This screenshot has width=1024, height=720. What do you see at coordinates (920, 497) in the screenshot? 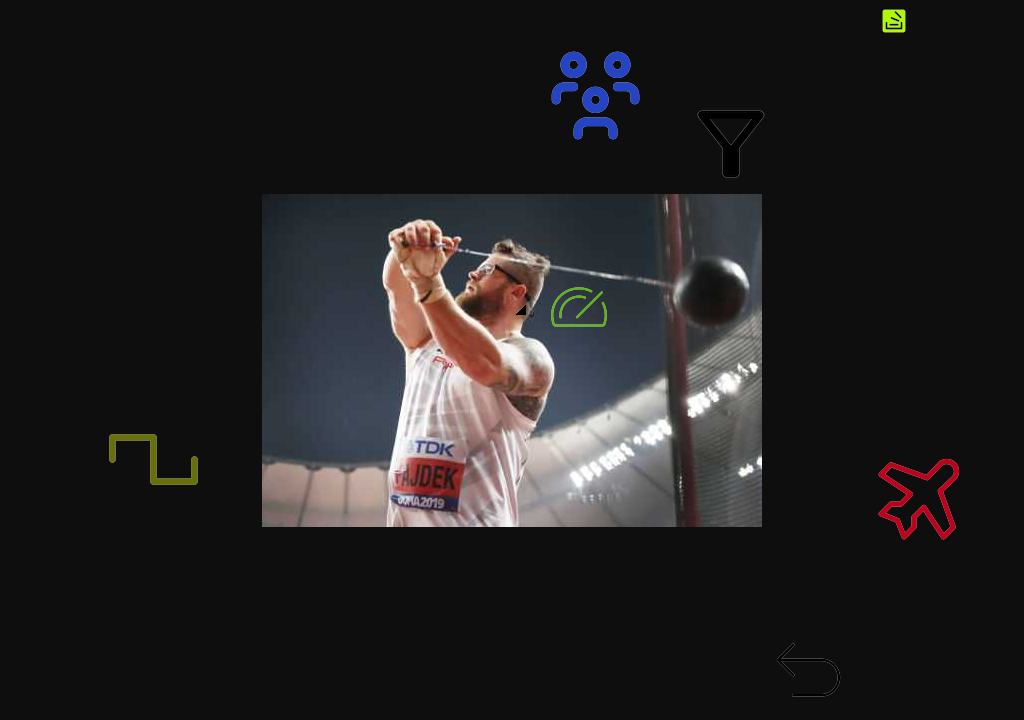
I see `enable airplane mode` at bounding box center [920, 497].